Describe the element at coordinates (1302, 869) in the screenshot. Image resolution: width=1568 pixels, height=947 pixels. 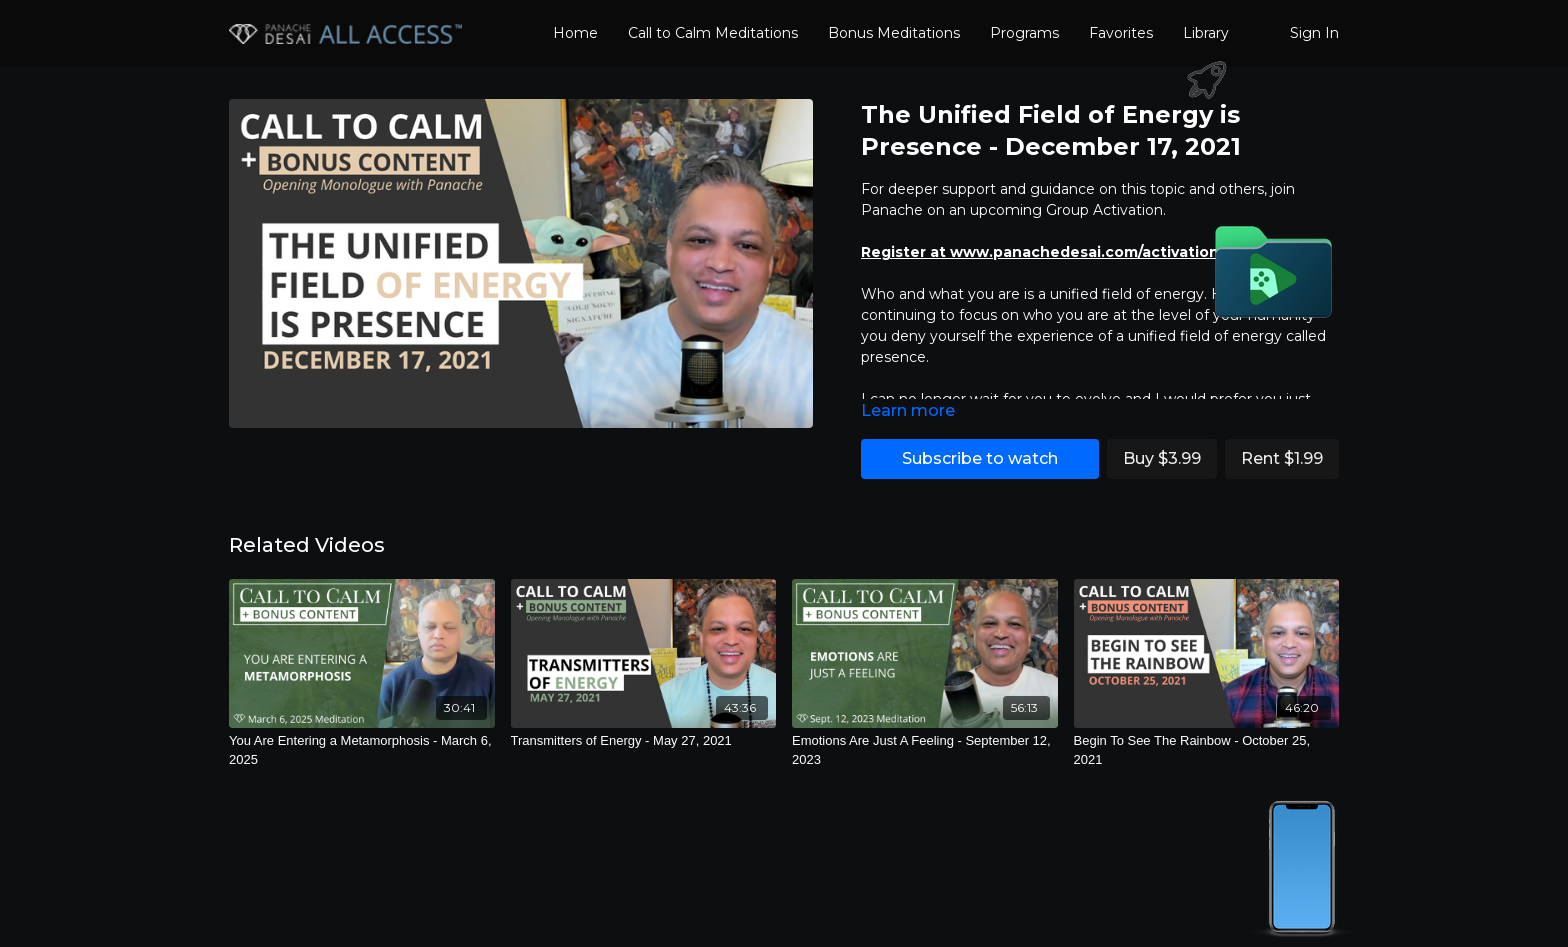
I see `iPhone XS device icon` at that location.